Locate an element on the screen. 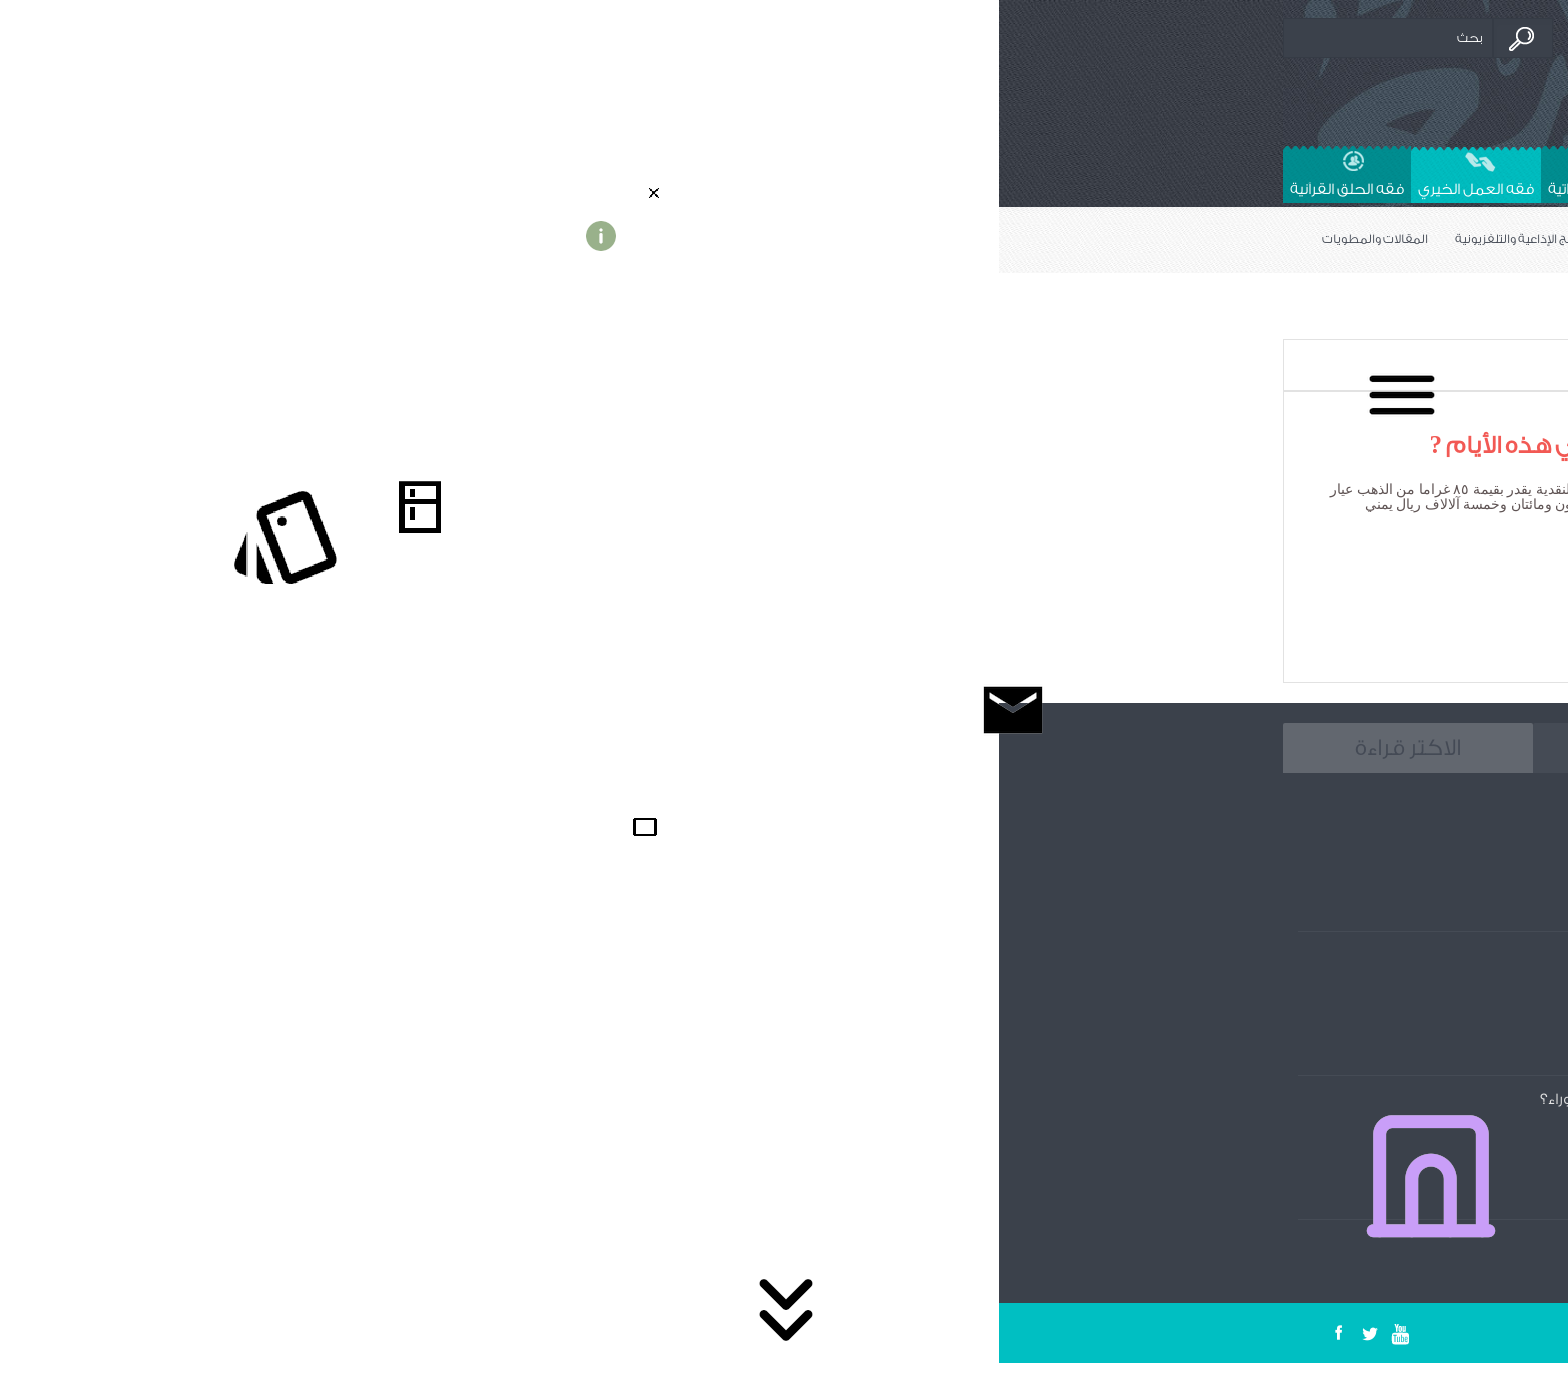 The height and width of the screenshot is (1396, 1568). open navigation menu is located at coordinates (1402, 395).